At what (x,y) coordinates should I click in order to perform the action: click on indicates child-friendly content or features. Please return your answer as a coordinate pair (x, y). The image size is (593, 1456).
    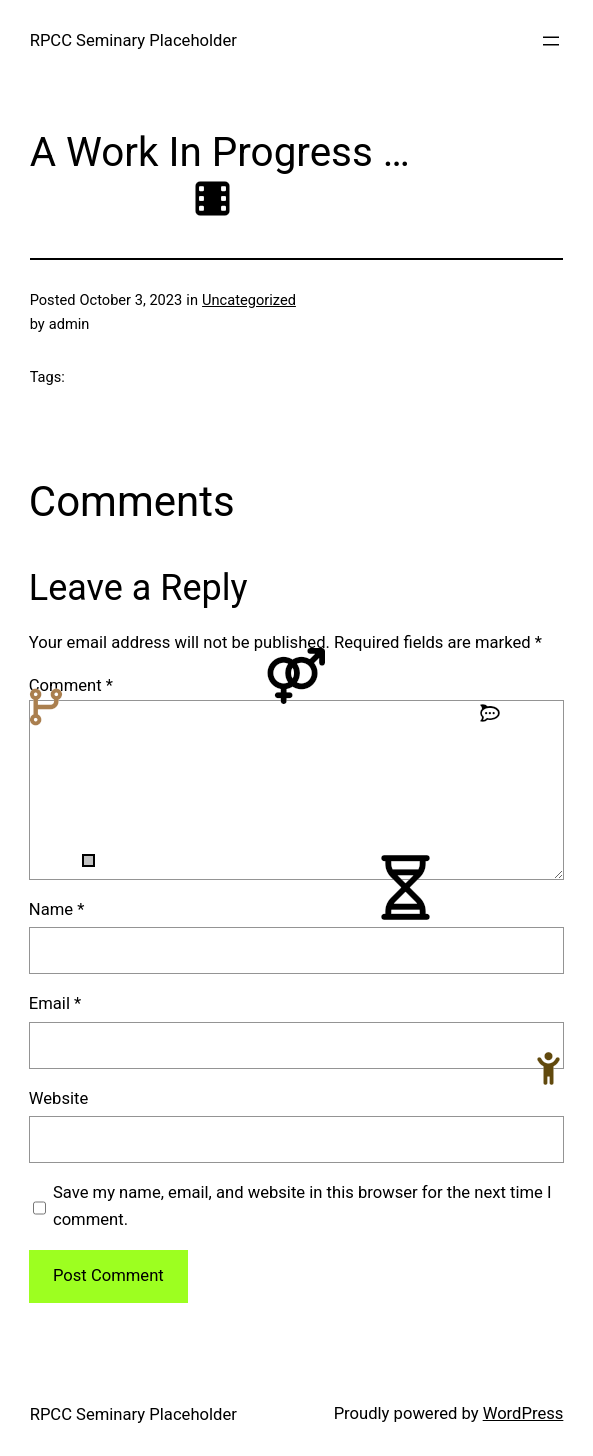
    Looking at the image, I should click on (548, 1068).